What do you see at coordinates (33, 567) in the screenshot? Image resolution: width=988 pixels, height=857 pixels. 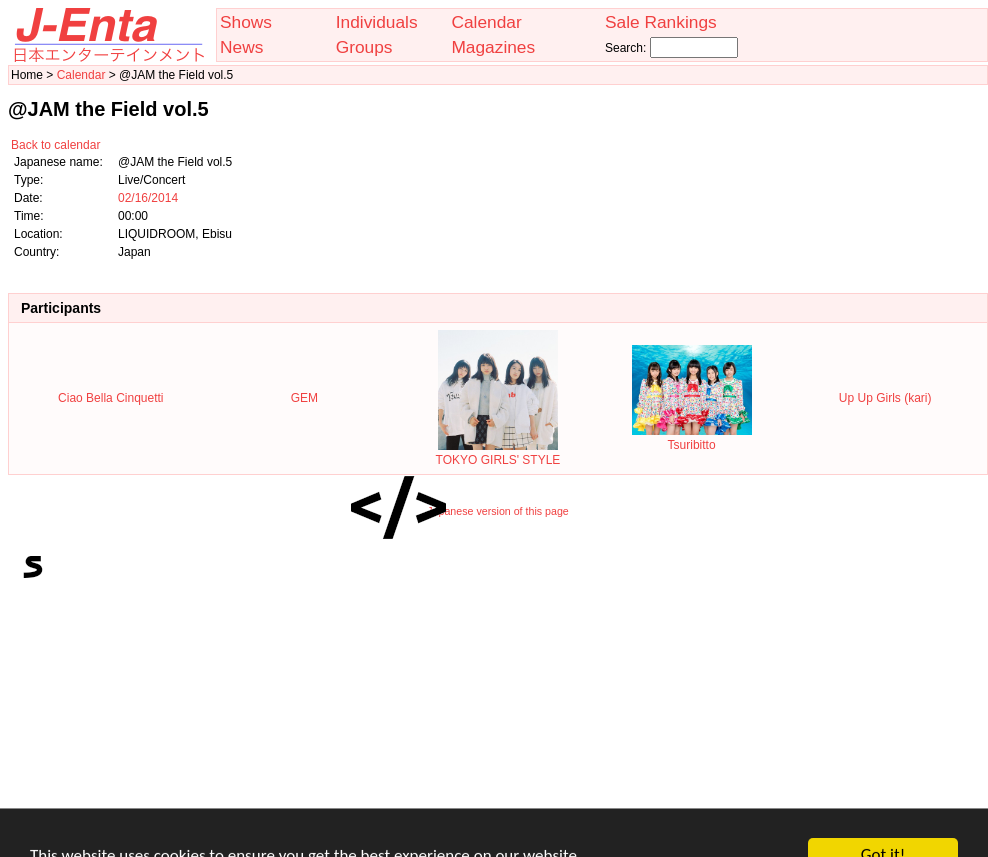 I see `visit softpedia website` at bounding box center [33, 567].